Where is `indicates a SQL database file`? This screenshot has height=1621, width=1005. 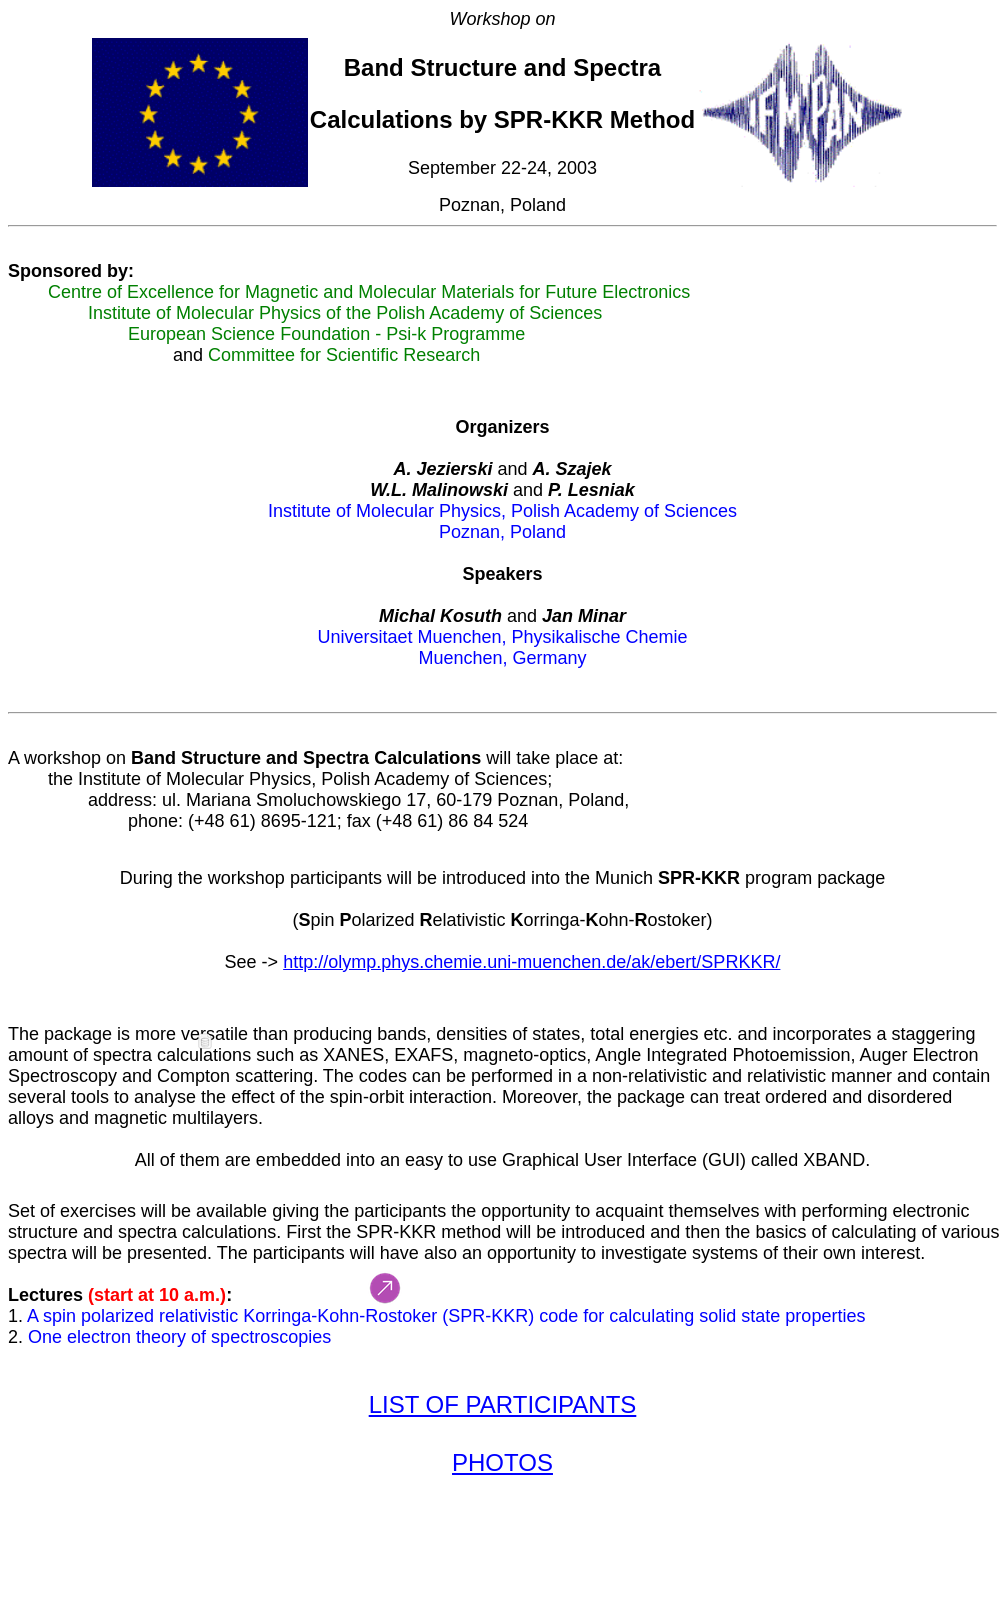 indicates a SQL database file is located at coordinates (205, 1041).